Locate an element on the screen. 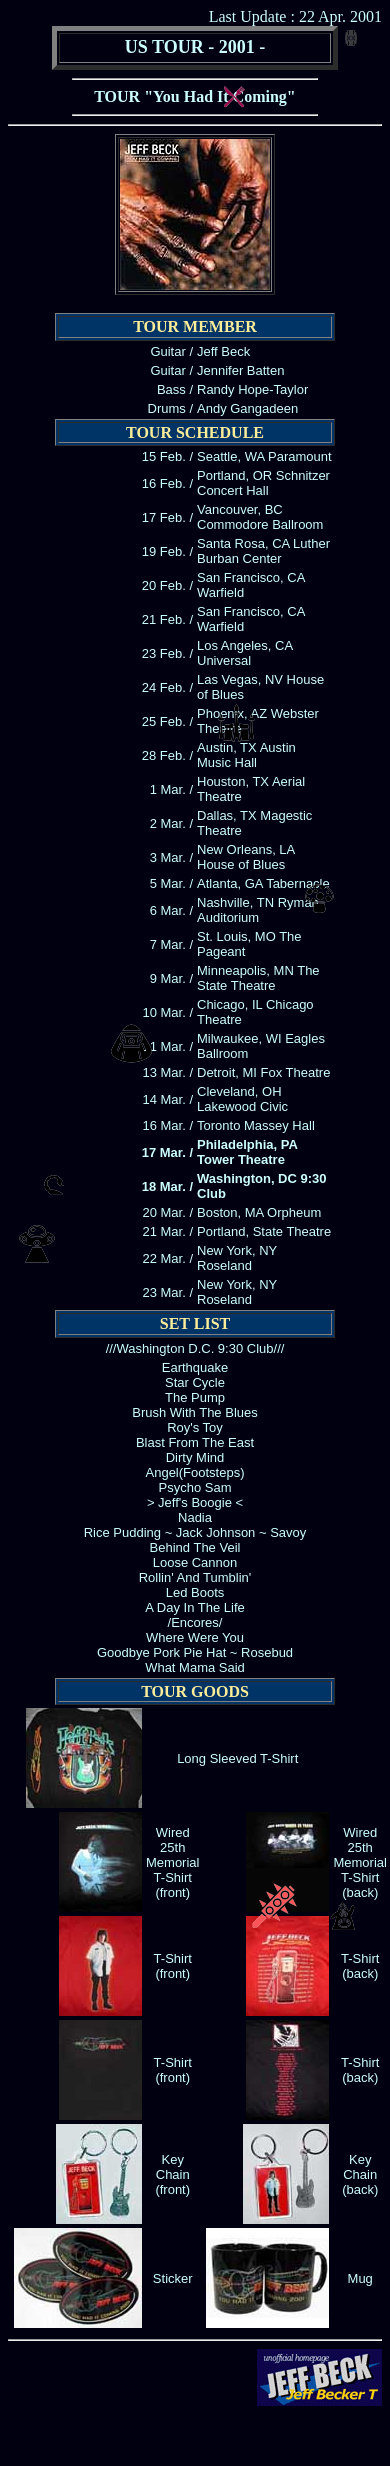 This screenshot has width=390, height=2466. access the castle or fortress location is located at coordinates (236, 722).